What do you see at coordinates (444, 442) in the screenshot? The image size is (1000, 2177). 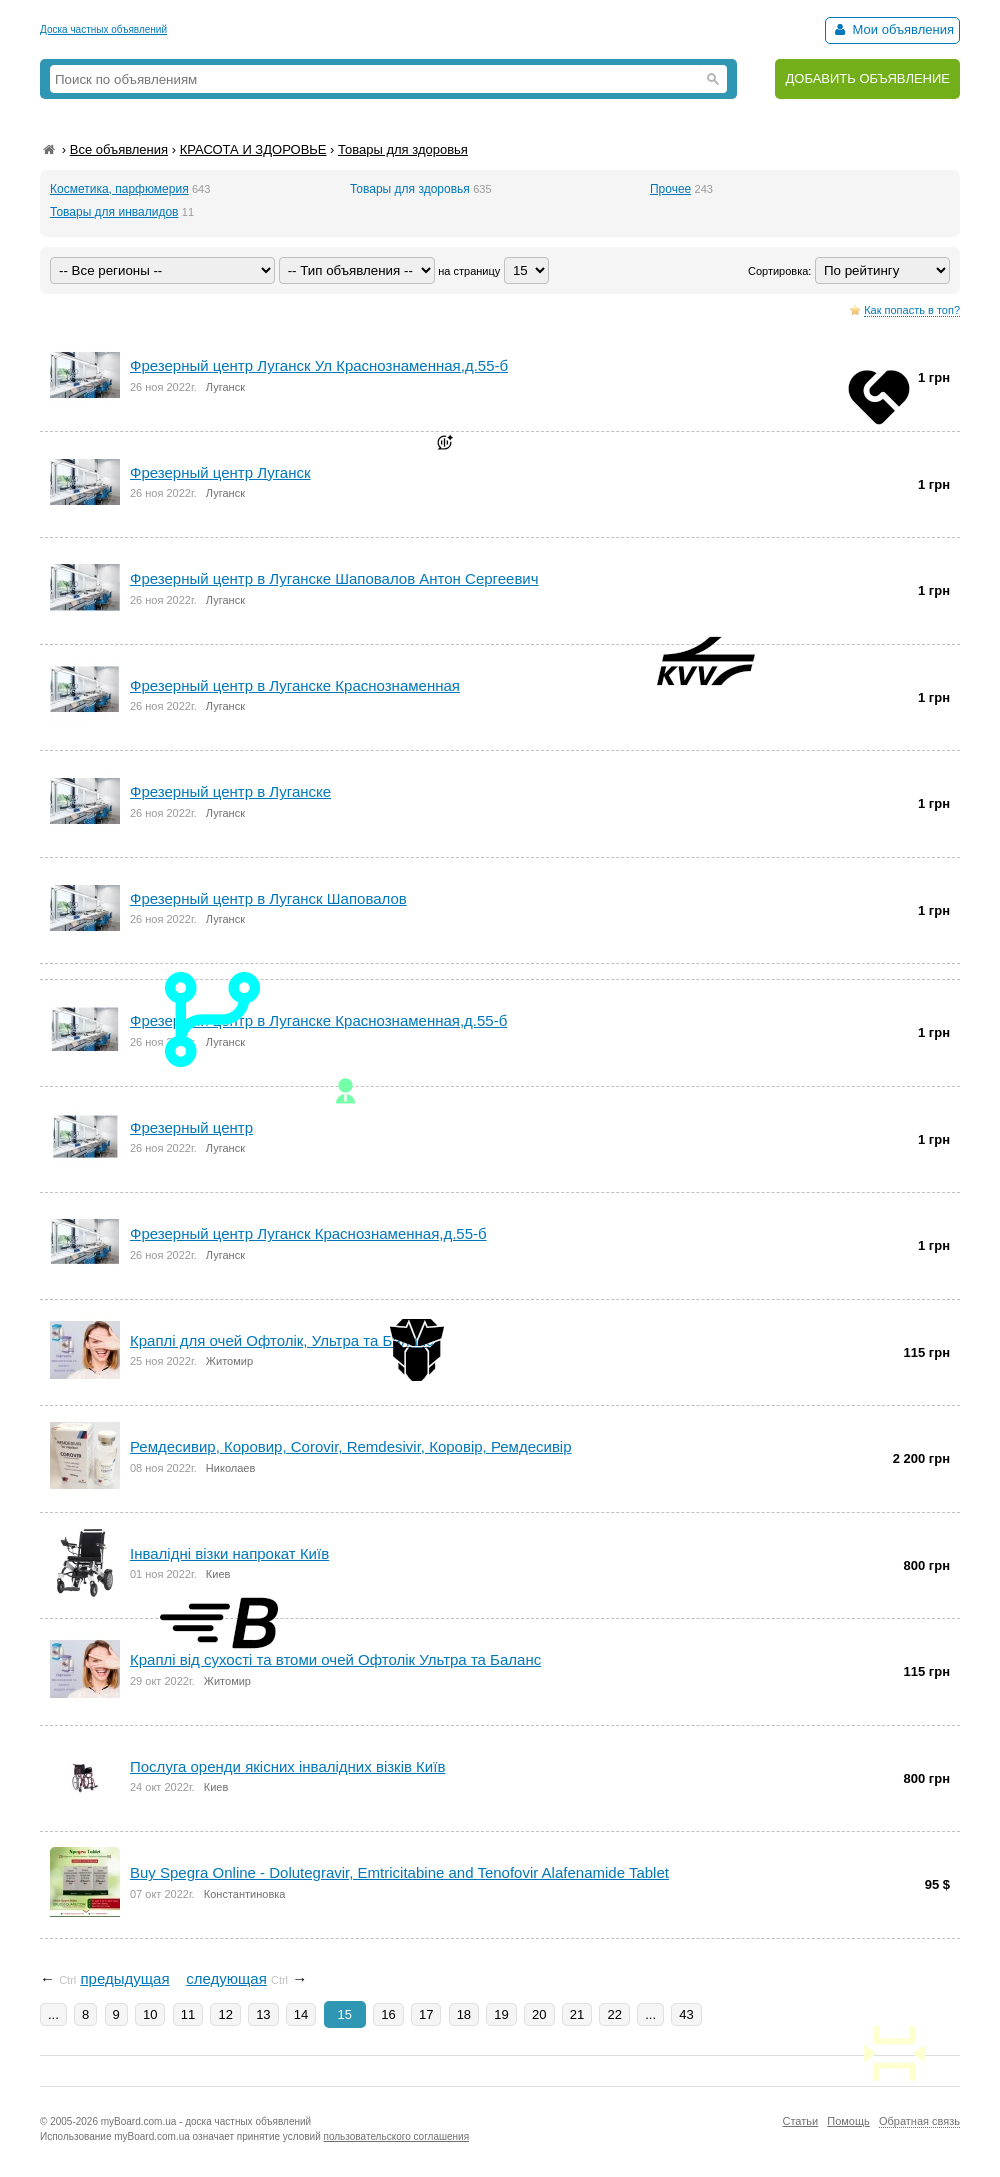 I see `start an AI voice conversation` at bounding box center [444, 442].